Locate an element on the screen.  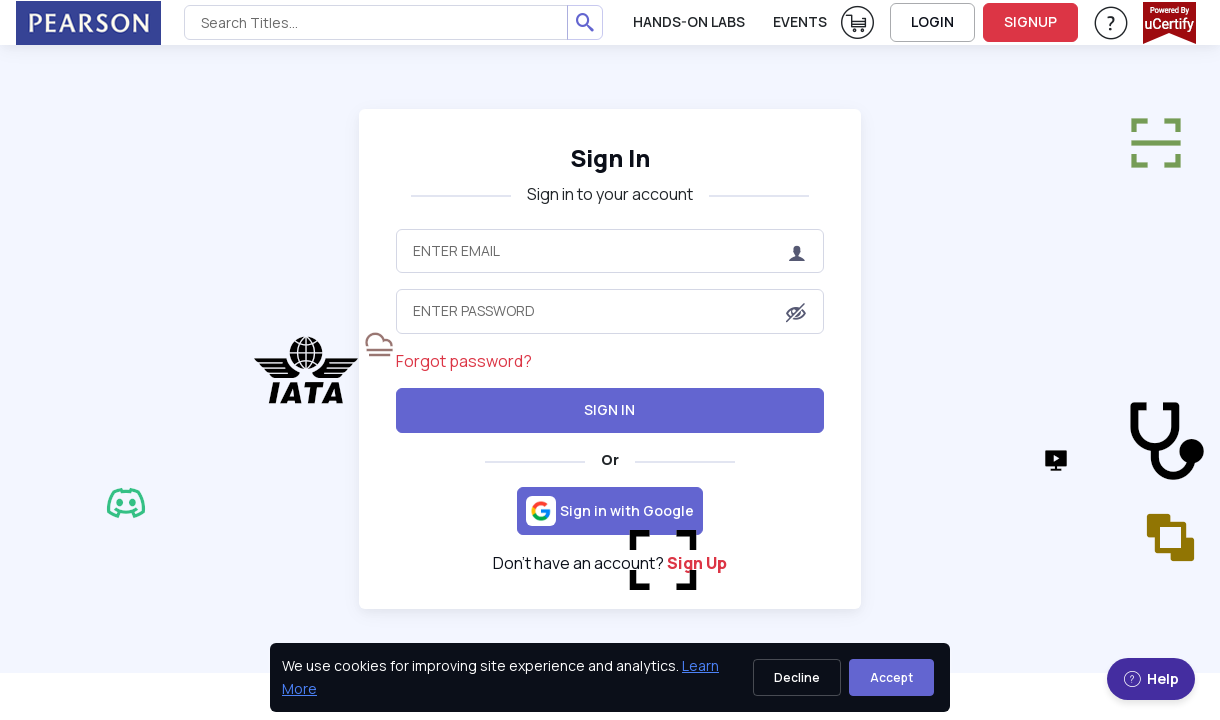
enter fullscreen mode is located at coordinates (663, 560).